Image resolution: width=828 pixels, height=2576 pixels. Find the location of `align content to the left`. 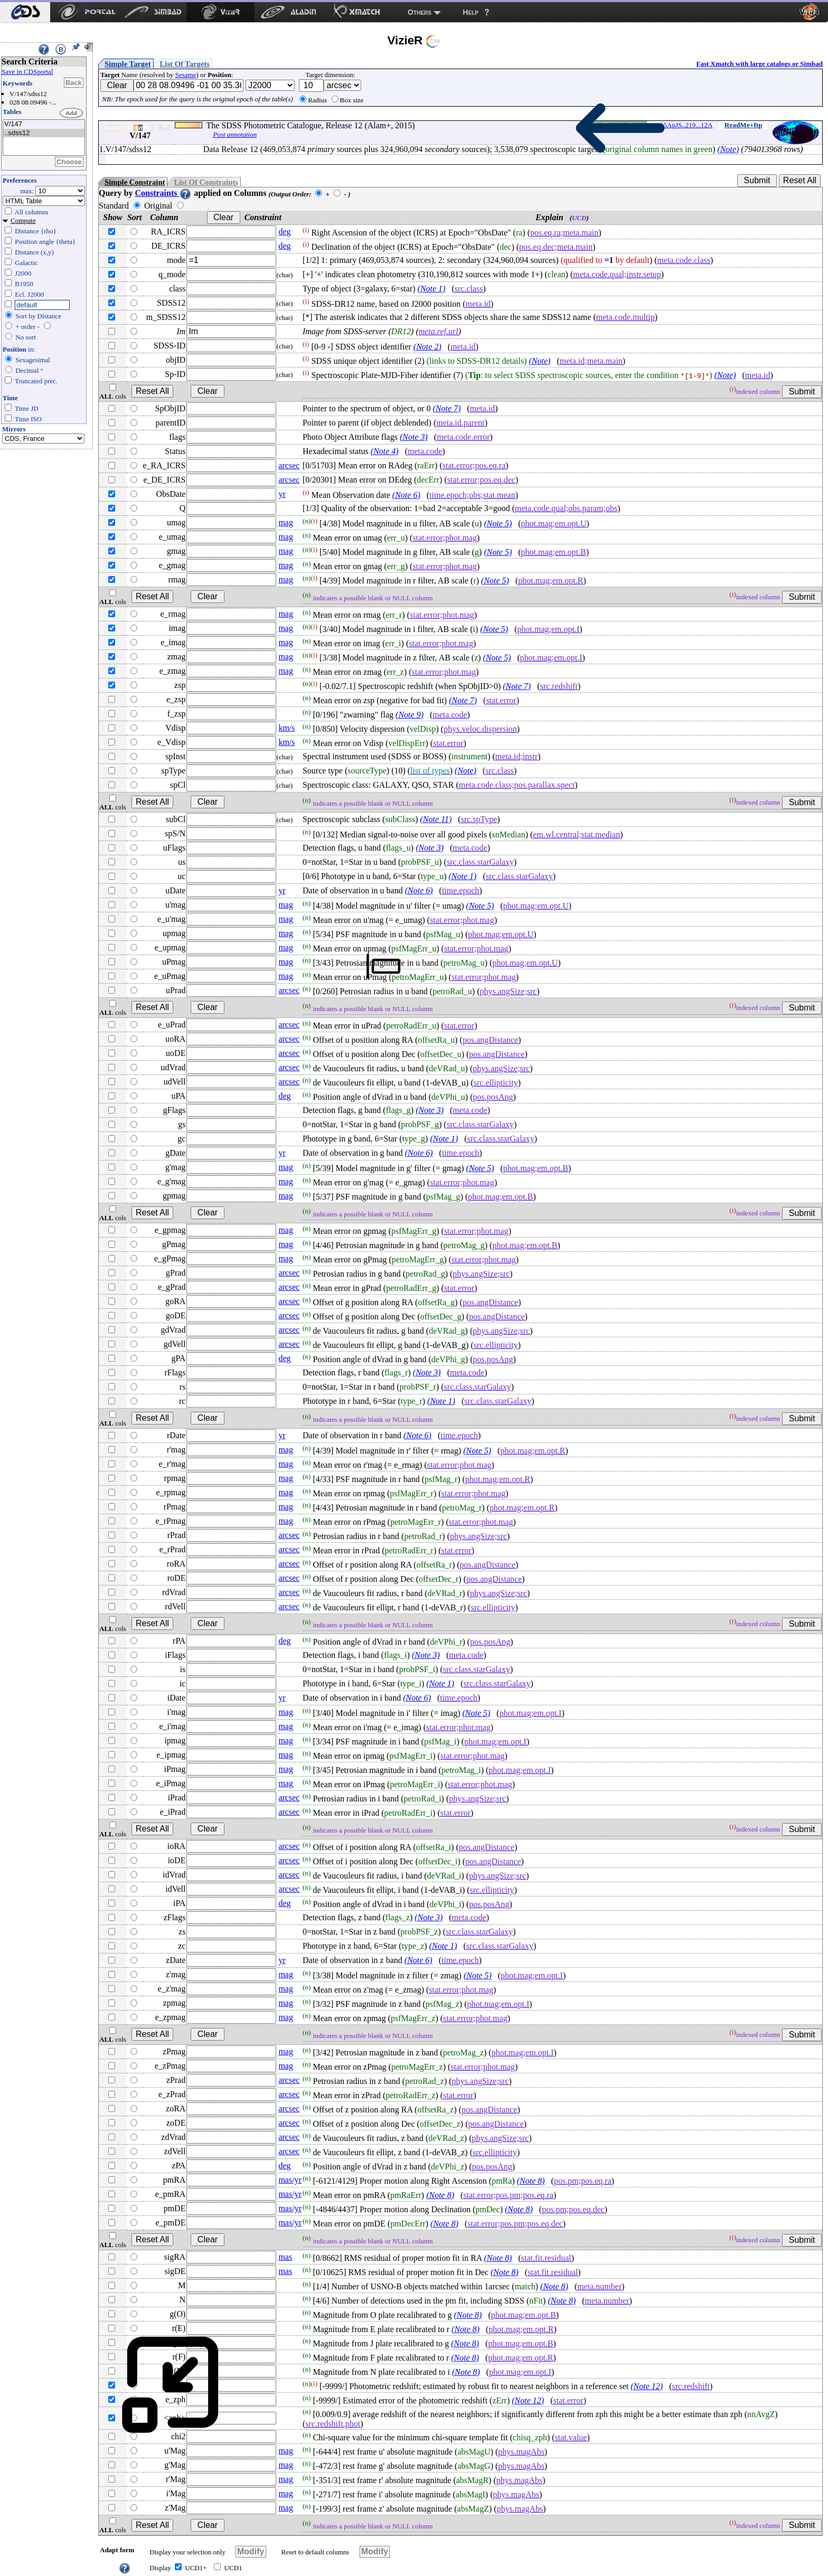

align content to the left is located at coordinates (383, 966).